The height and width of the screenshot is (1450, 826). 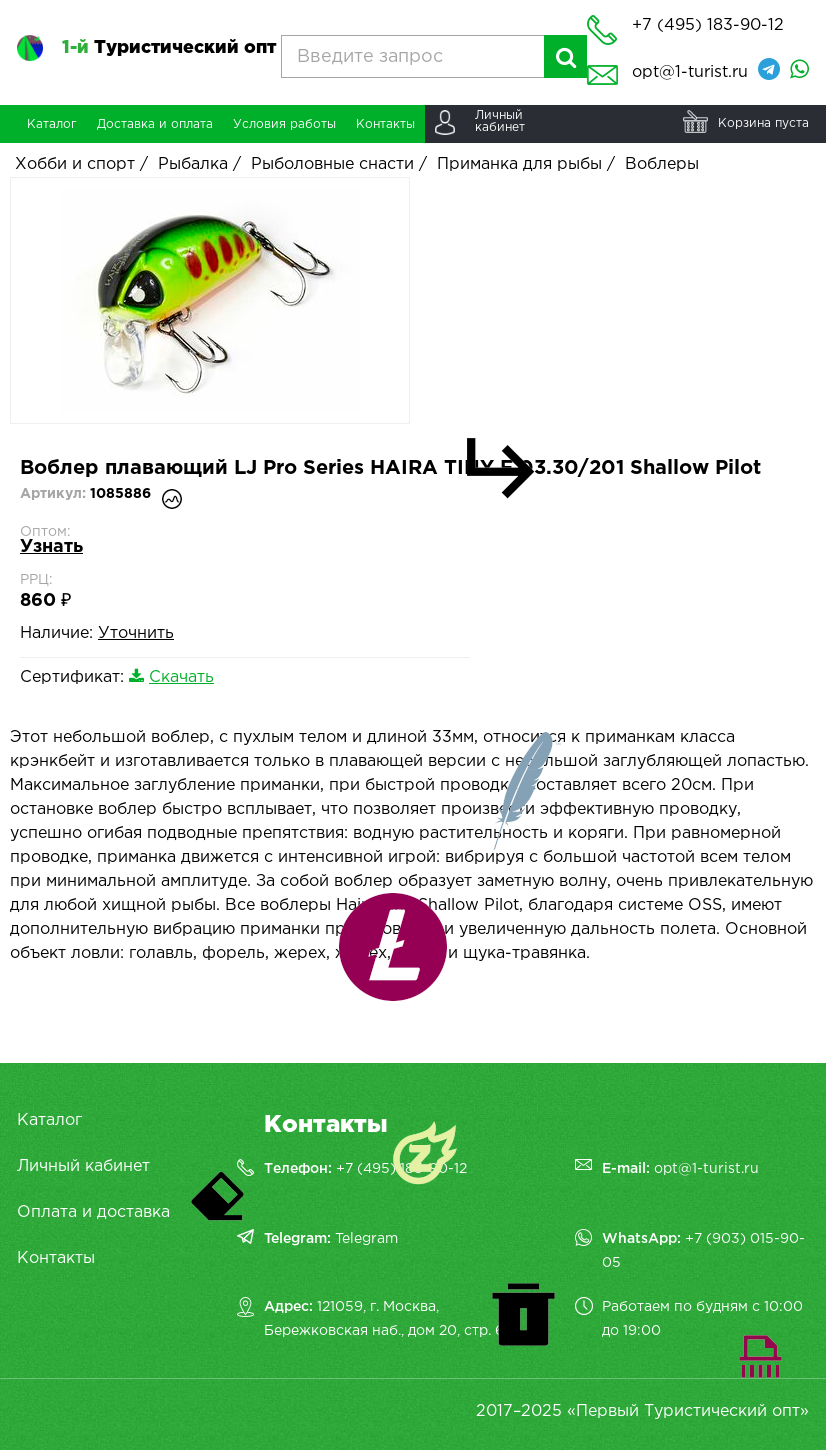 I want to click on permanently delete a document, so click(x=760, y=1356).